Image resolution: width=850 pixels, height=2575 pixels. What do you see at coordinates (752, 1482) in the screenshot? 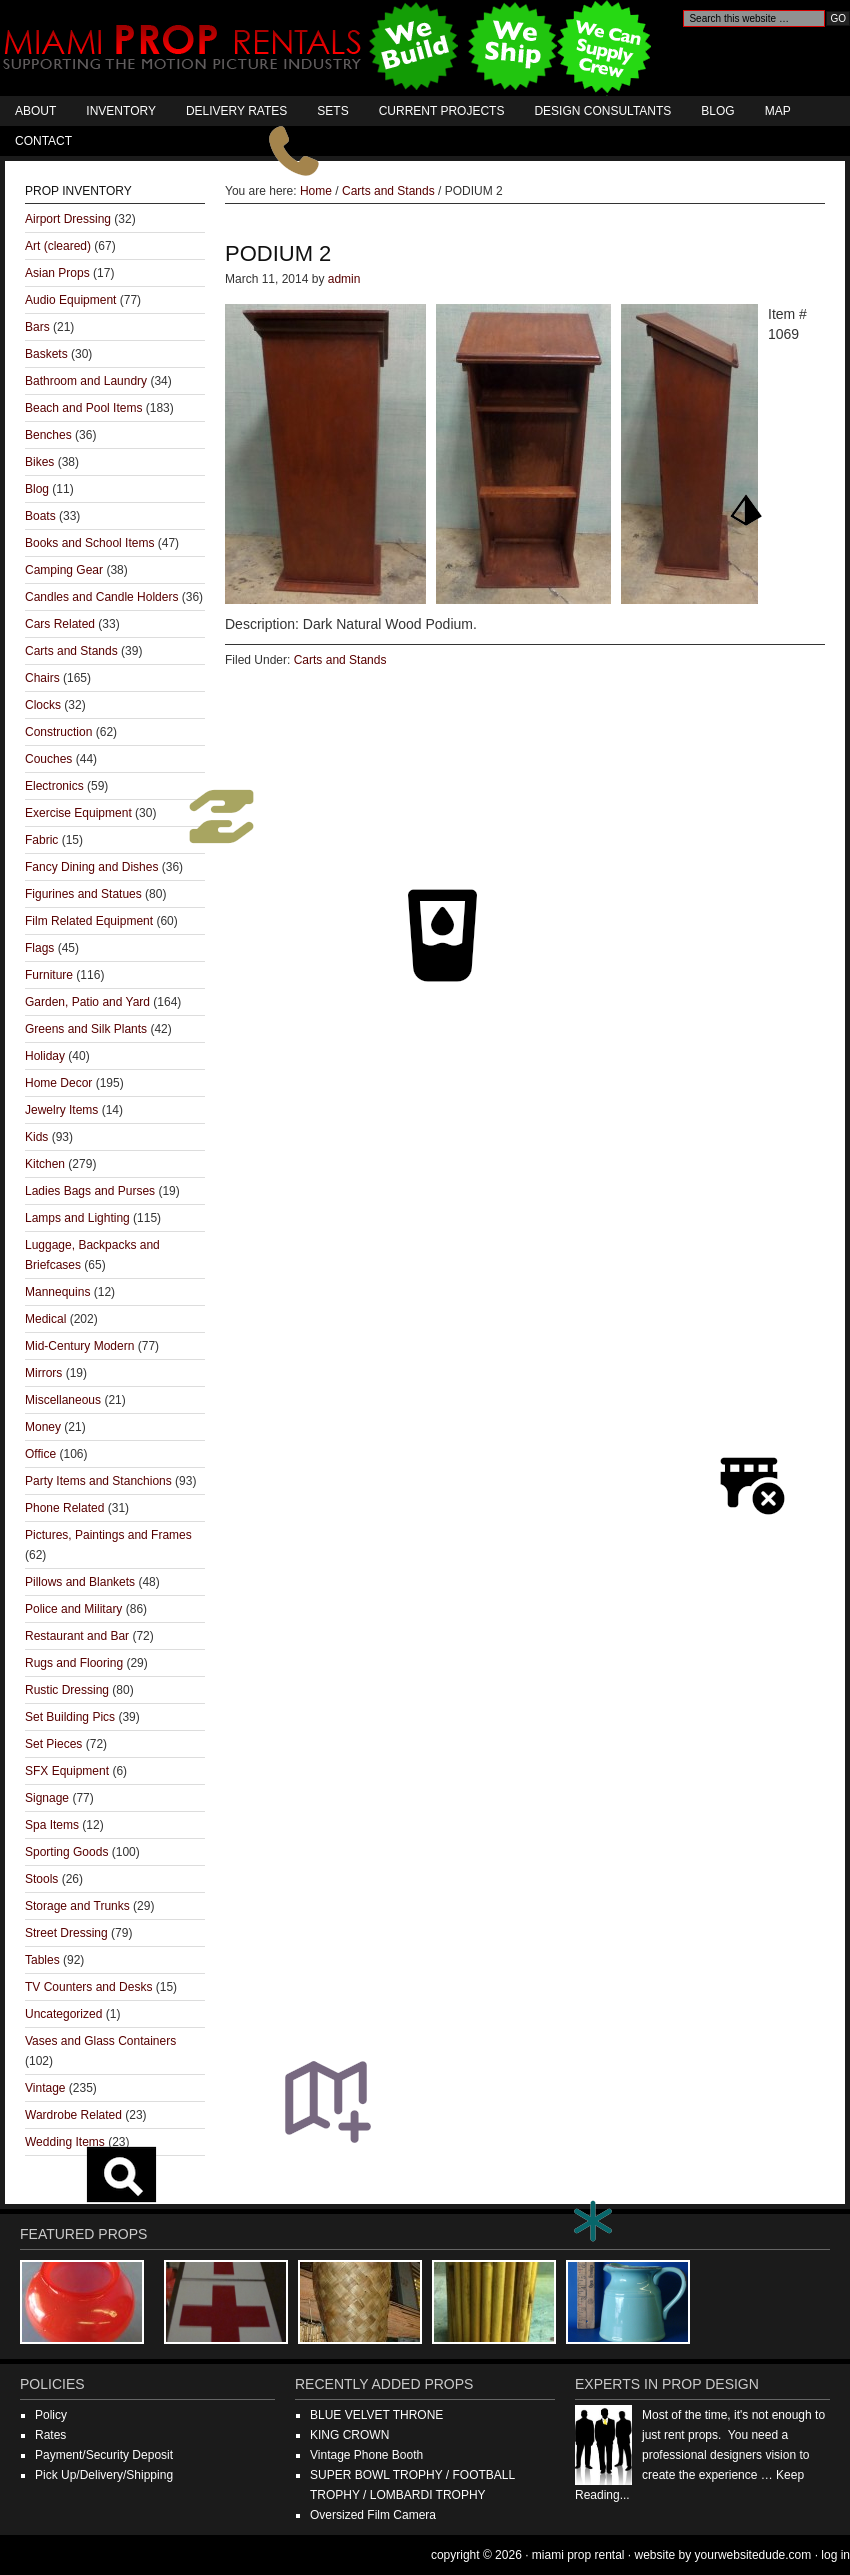
I see `indicates a bridge or crossing is closed or unavailable` at bounding box center [752, 1482].